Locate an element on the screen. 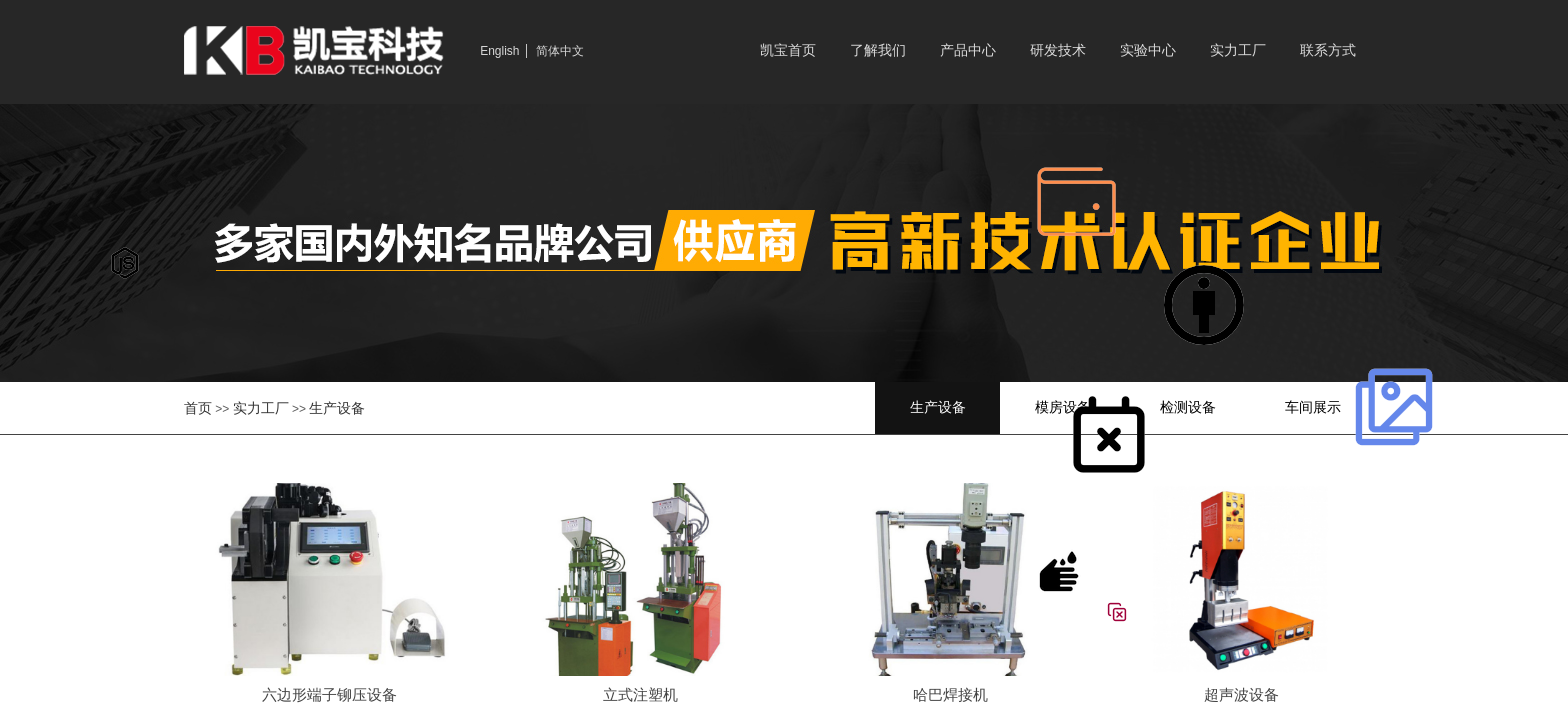 This screenshot has height=720, width=1568. cancel or clear clipboard content is located at coordinates (1117, 612).